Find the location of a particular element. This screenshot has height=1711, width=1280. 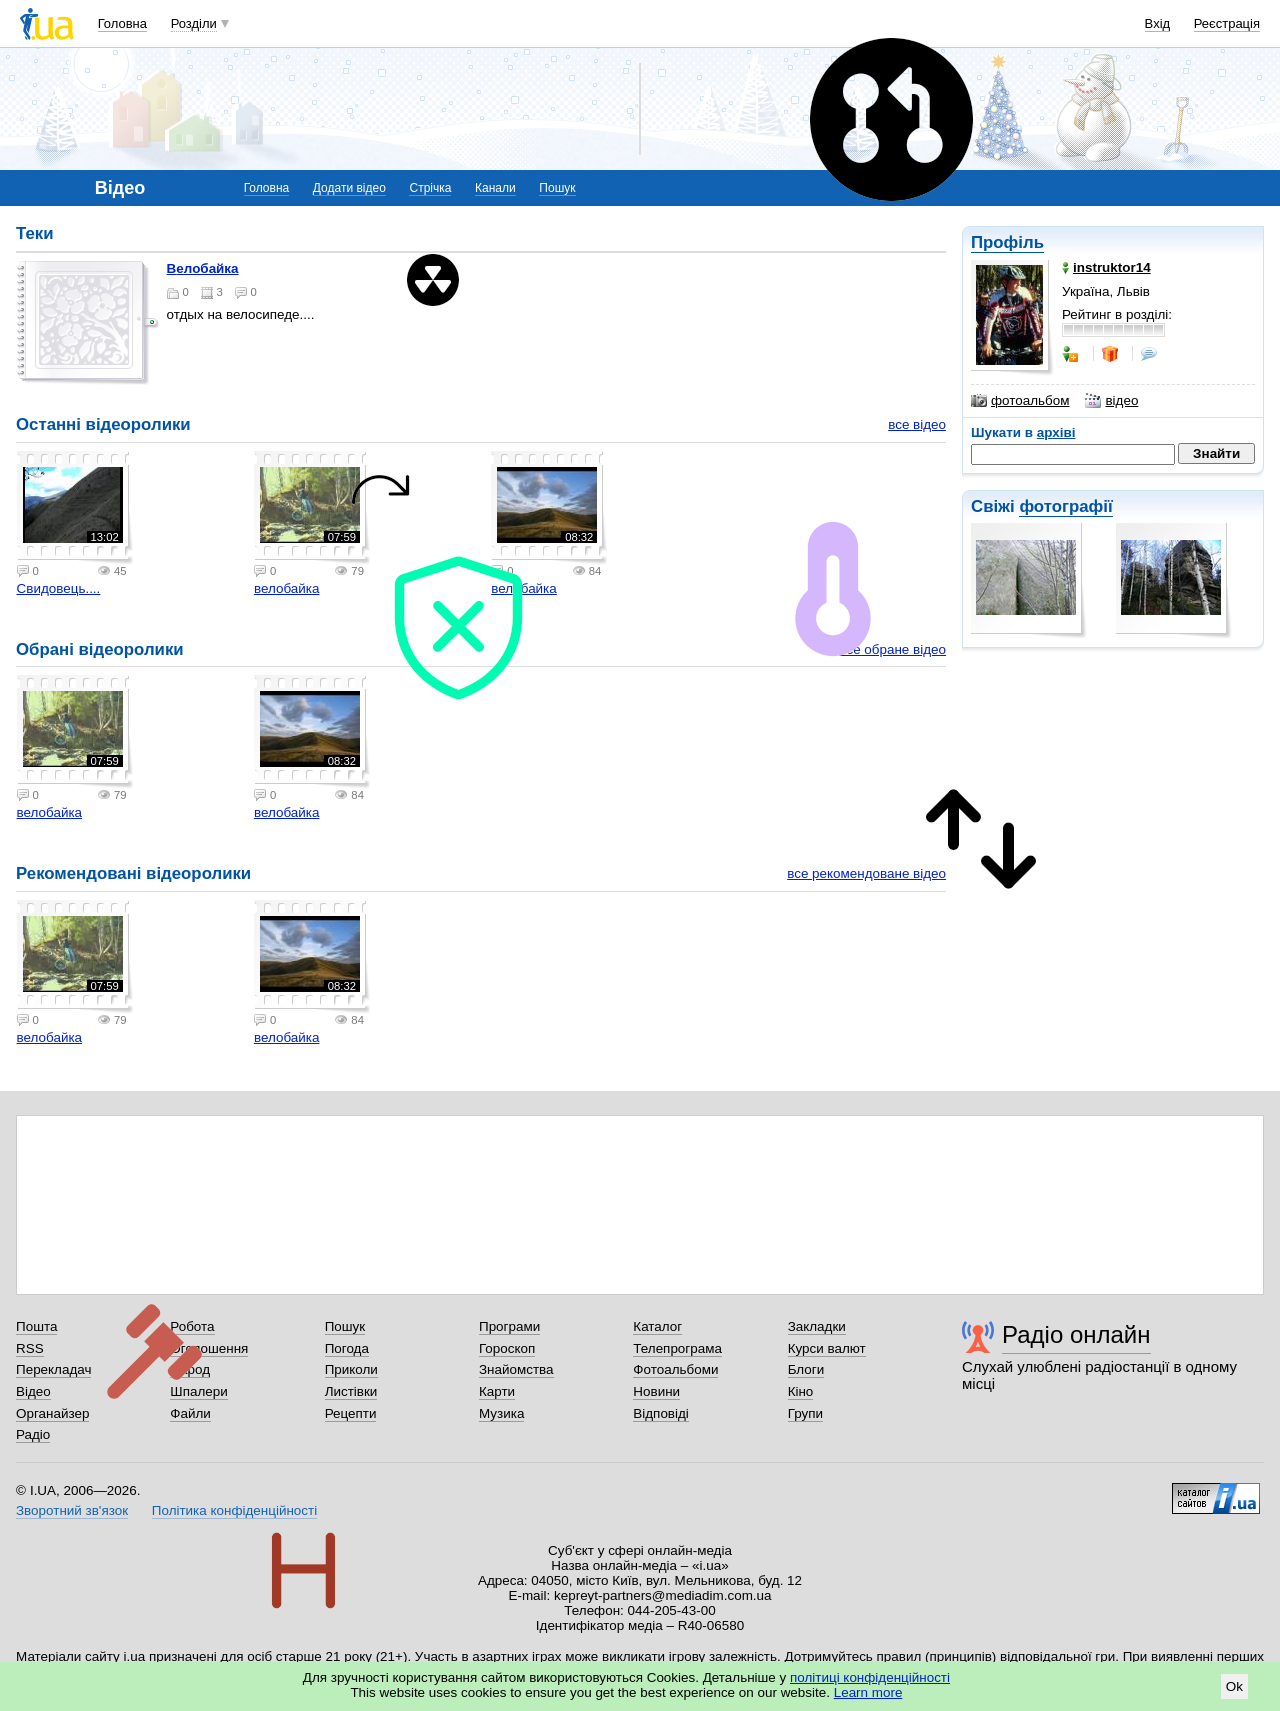

redo last action is located at coordinates (379, 487).